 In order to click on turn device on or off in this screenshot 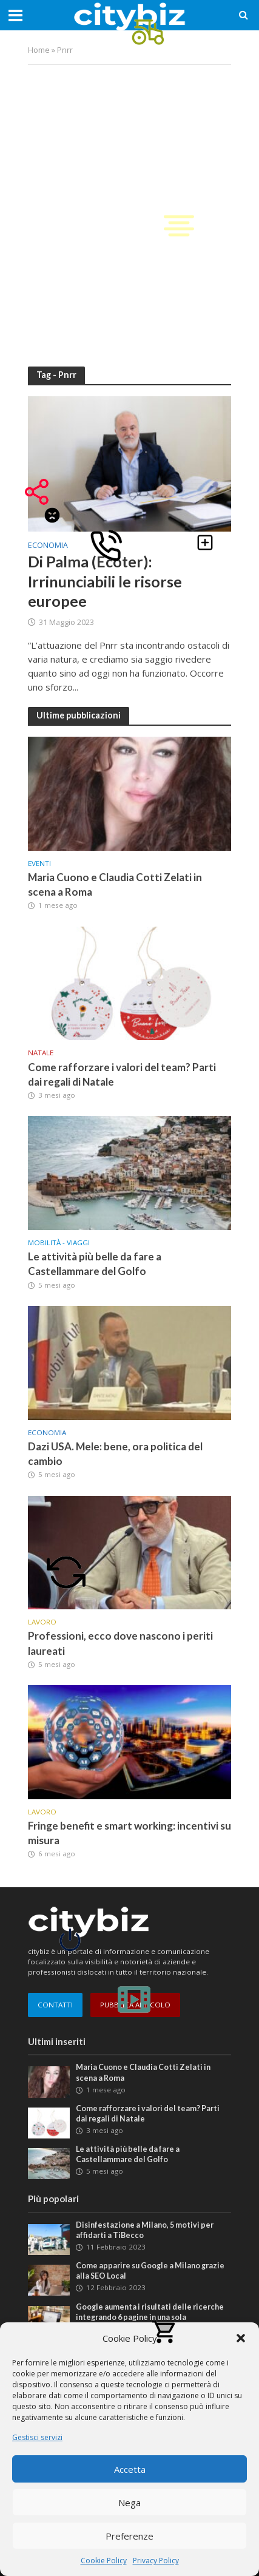, I will do `click(70, 1939)`.